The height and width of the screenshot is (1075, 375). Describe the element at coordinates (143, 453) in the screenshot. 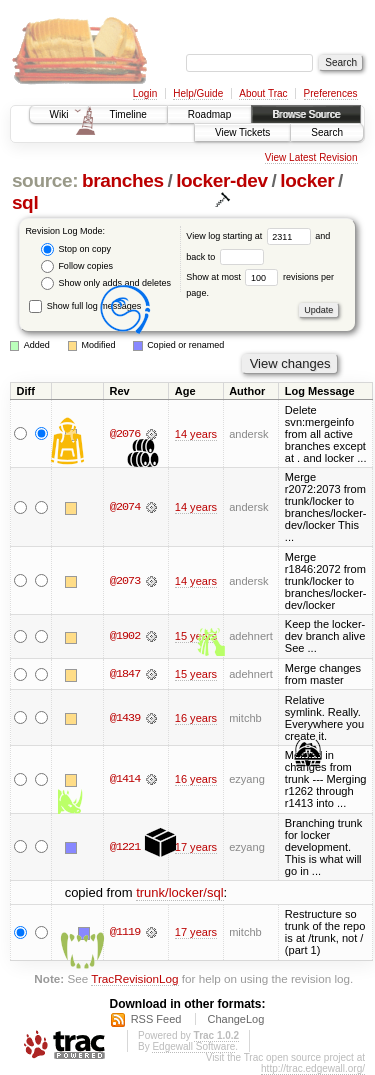

I see `access wine cellar or barrel storage inventory` at that location.